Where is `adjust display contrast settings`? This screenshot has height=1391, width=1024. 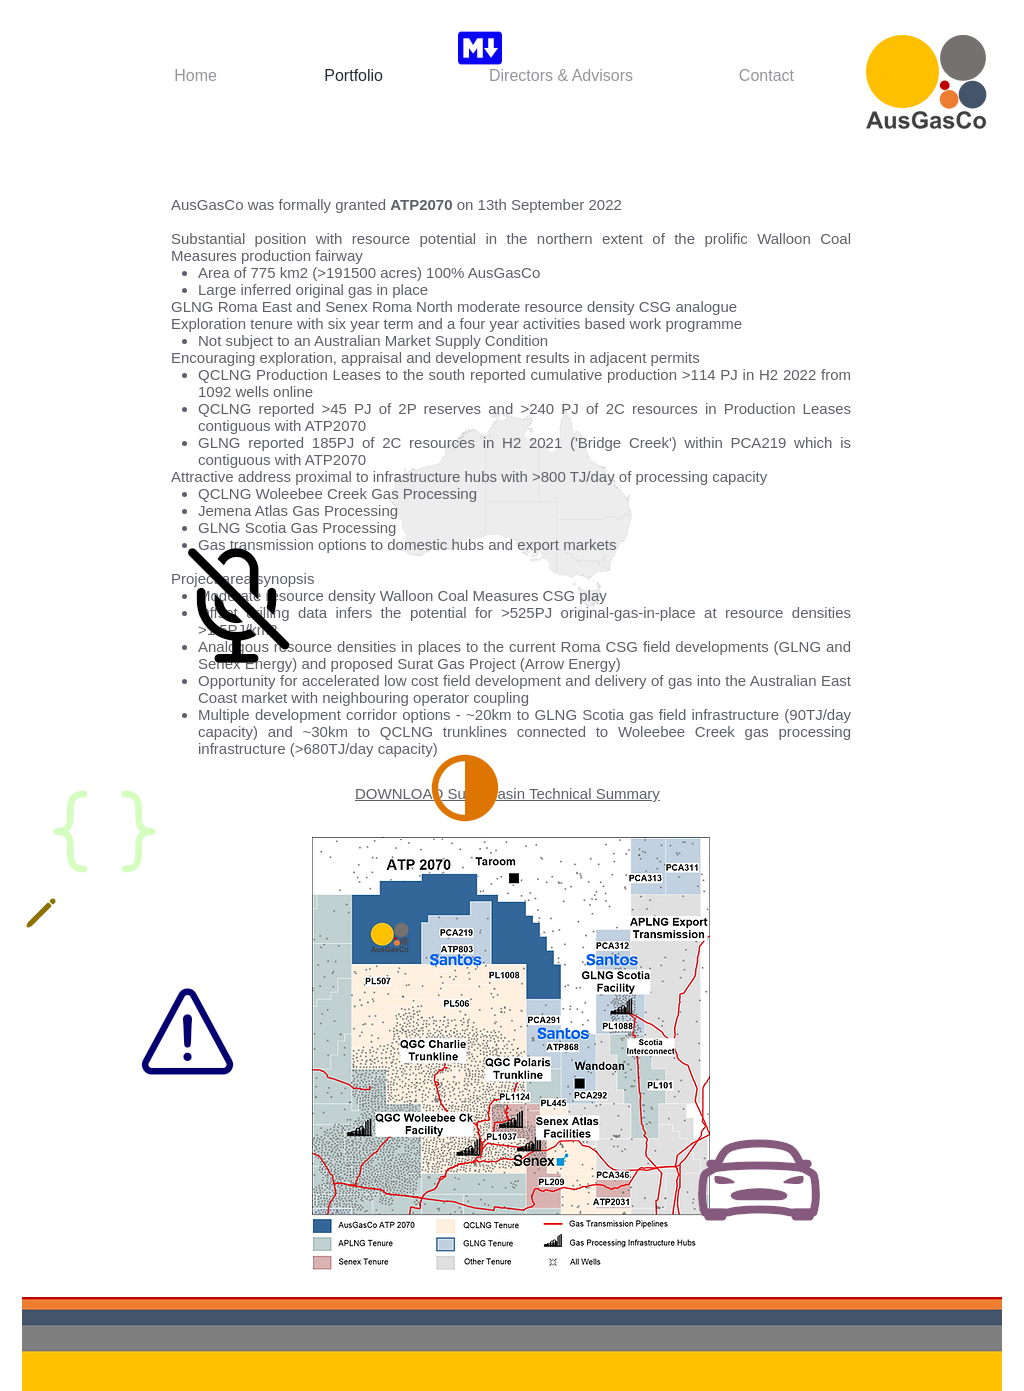
adjust display contrast settings is located at coordinates (465, 788).